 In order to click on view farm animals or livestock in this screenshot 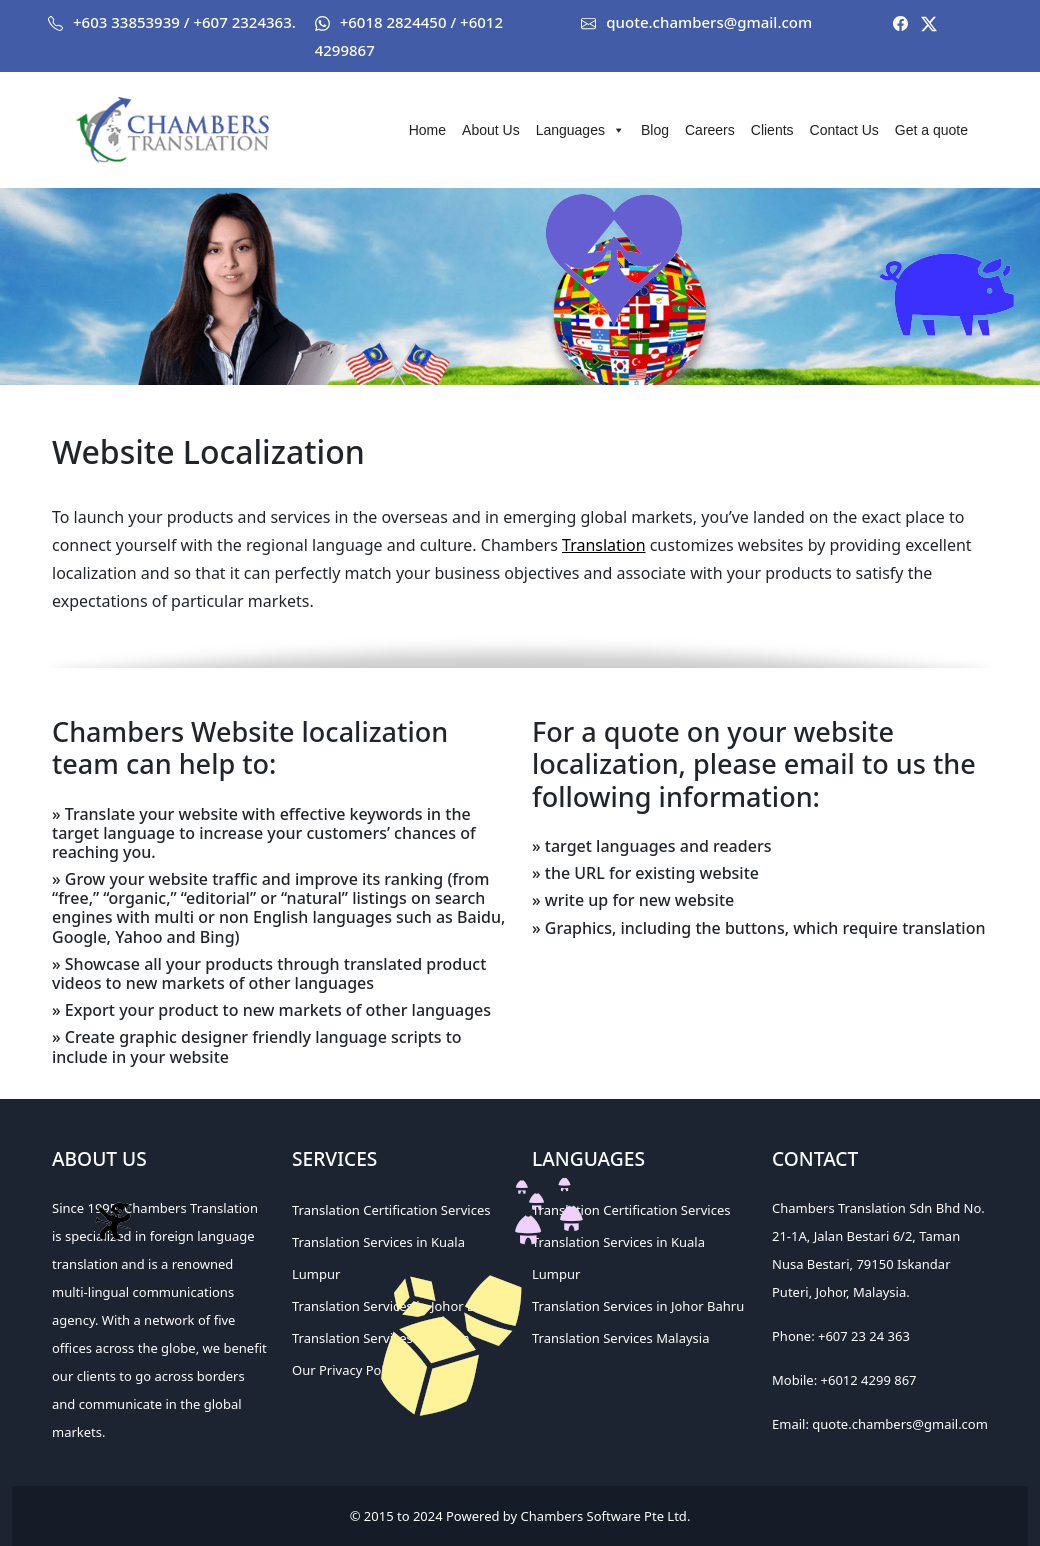, I will do `click(946, 294)`.